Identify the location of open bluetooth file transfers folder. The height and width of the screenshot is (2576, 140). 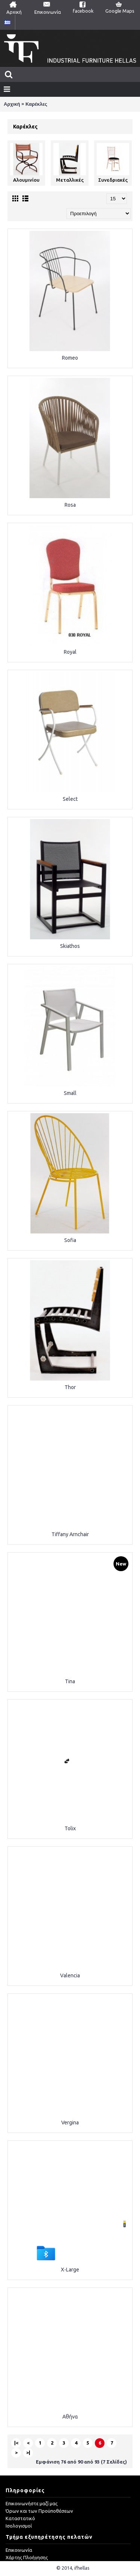
(46, 2254).